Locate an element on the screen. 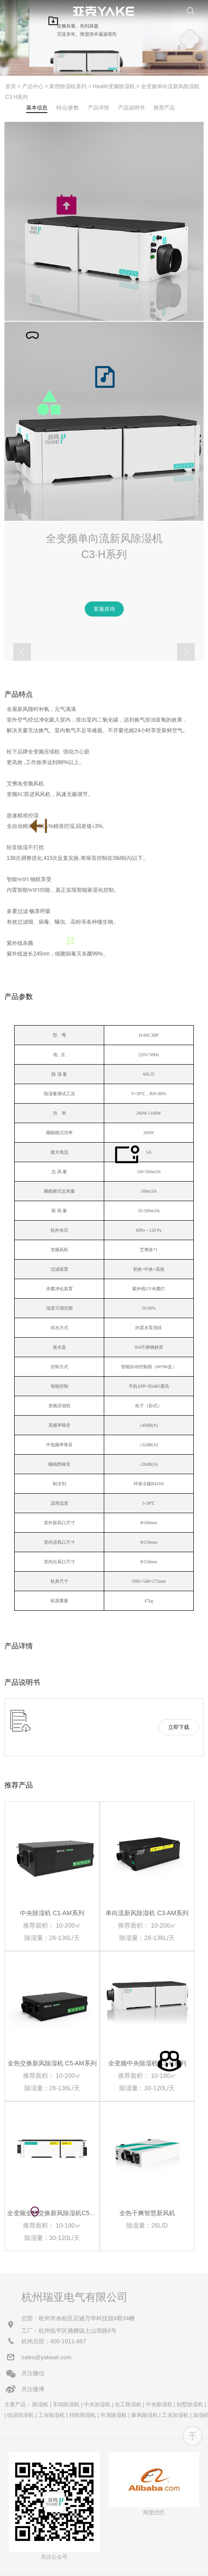 Image resolution: width=208 pixels, height=2576 pixels. access virtual reality or immersive mode is located at coordinates (32, 335).